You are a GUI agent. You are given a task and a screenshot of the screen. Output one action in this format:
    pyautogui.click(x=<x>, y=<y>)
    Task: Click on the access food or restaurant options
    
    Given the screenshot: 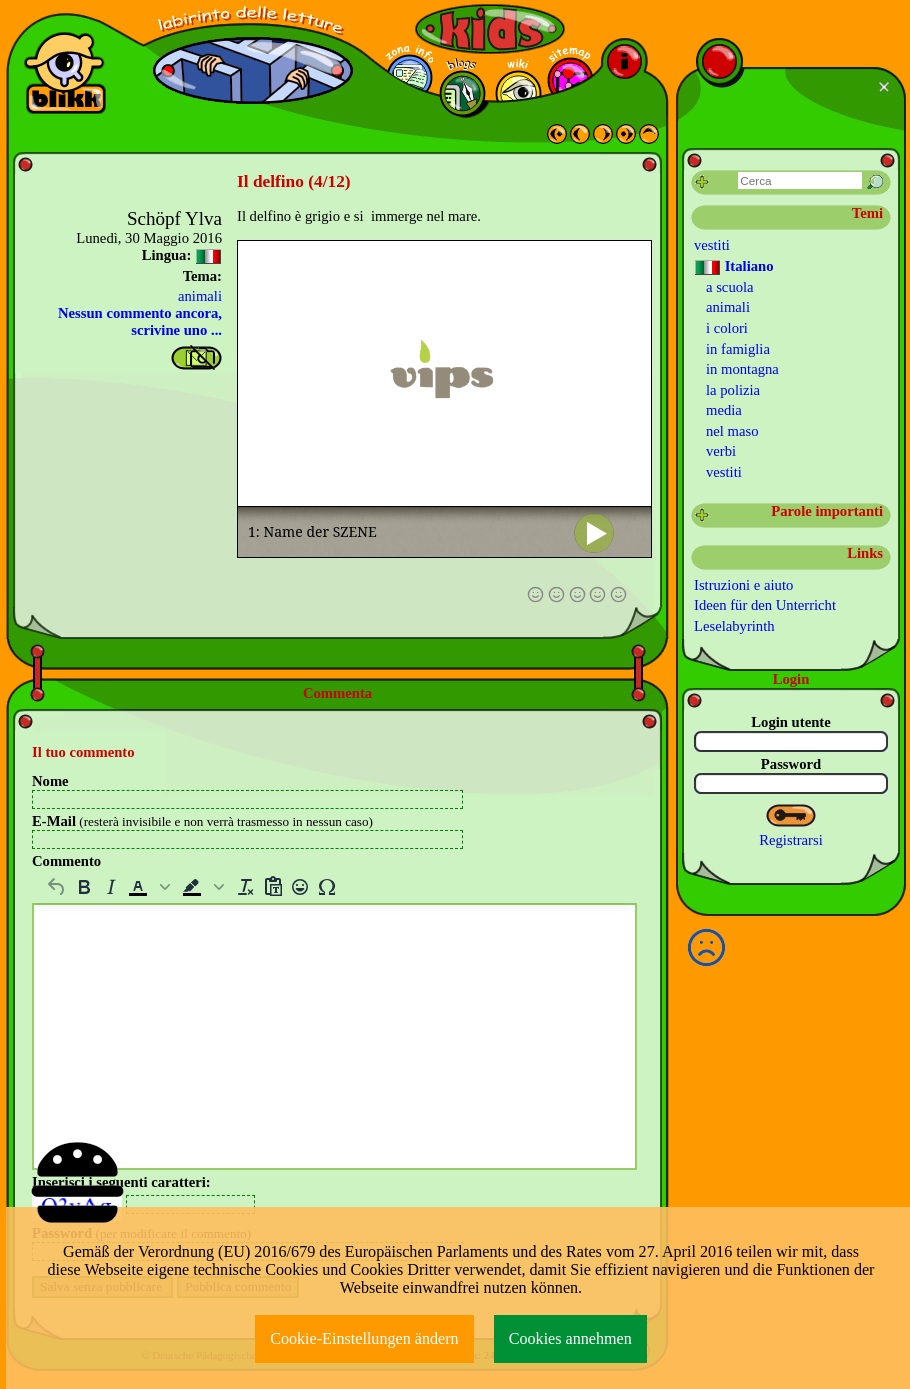 What is the action you would take?
    pyautogui.click(x=77, y=1182)
    